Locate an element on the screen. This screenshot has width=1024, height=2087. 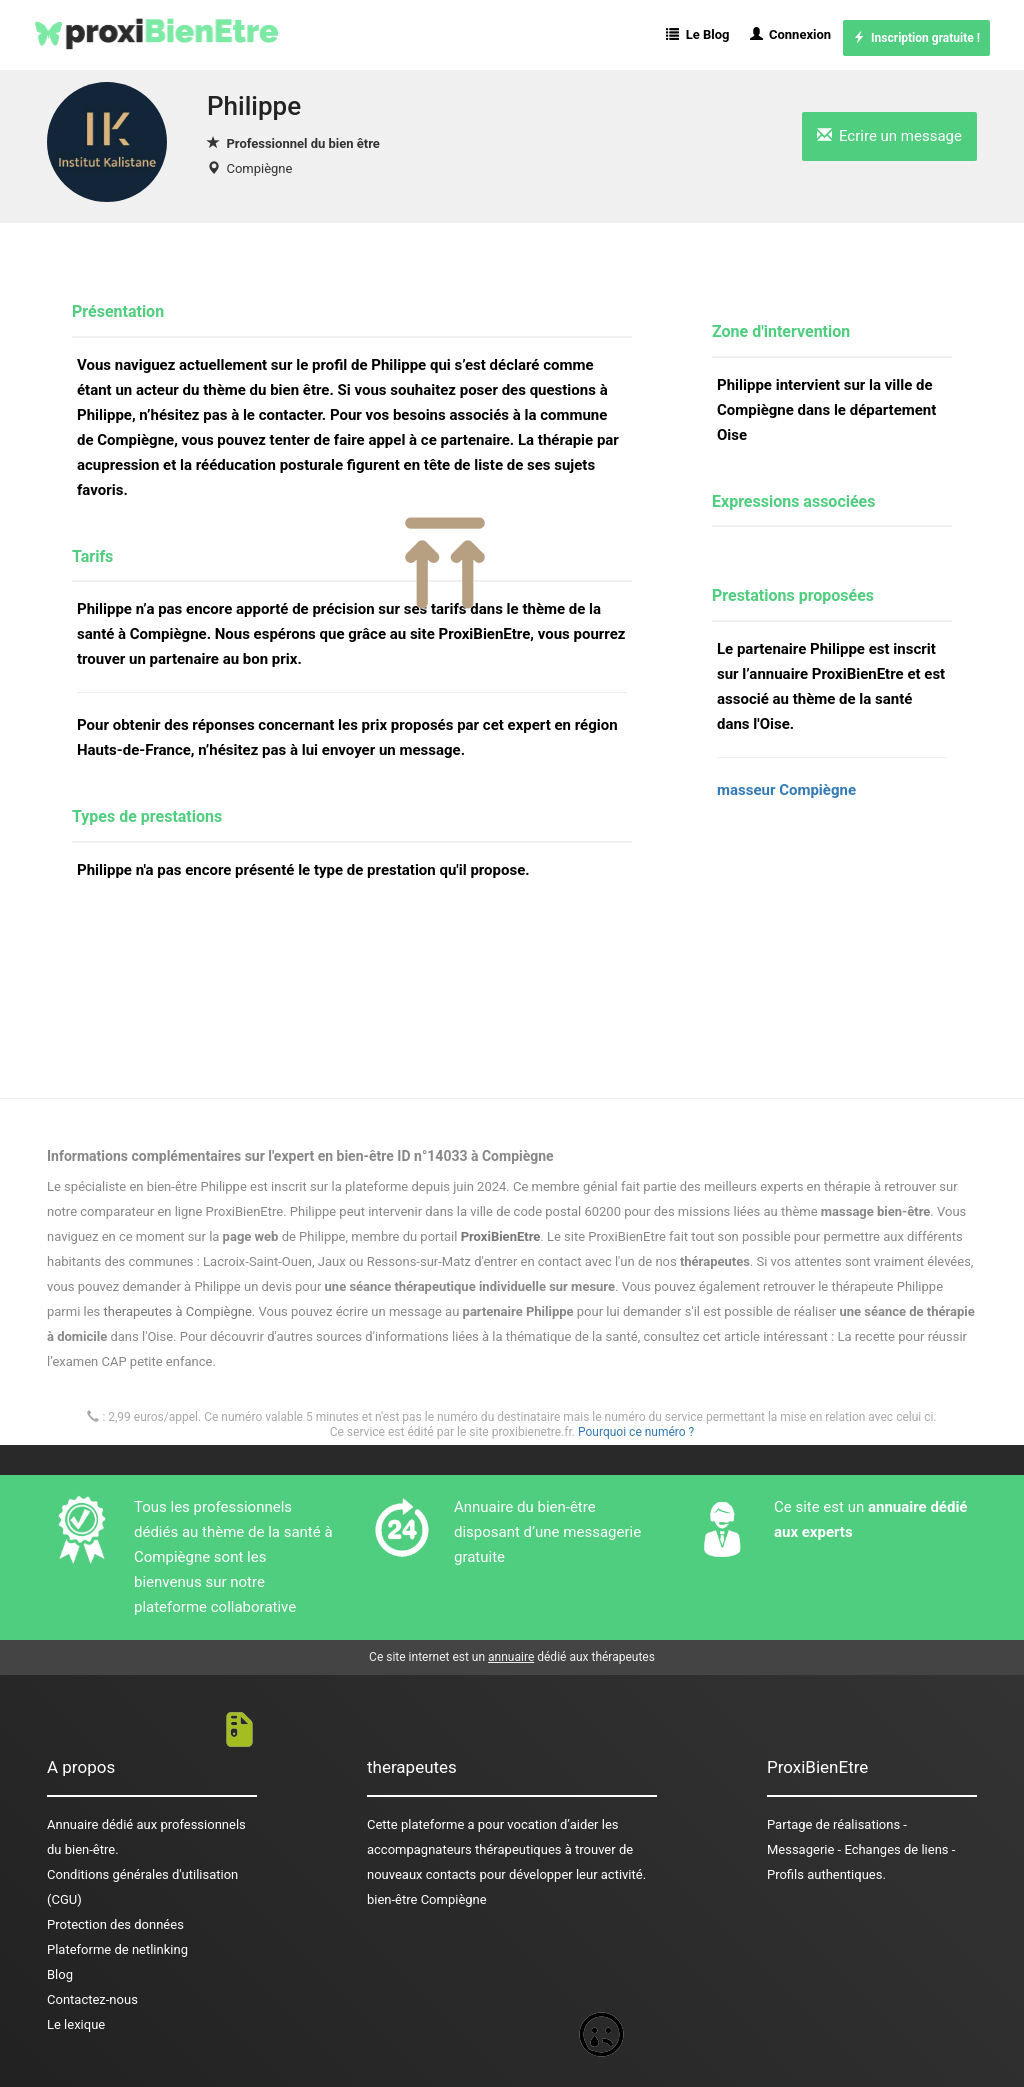
view or open a compressed archive file is located at coordinates (239, 1729).